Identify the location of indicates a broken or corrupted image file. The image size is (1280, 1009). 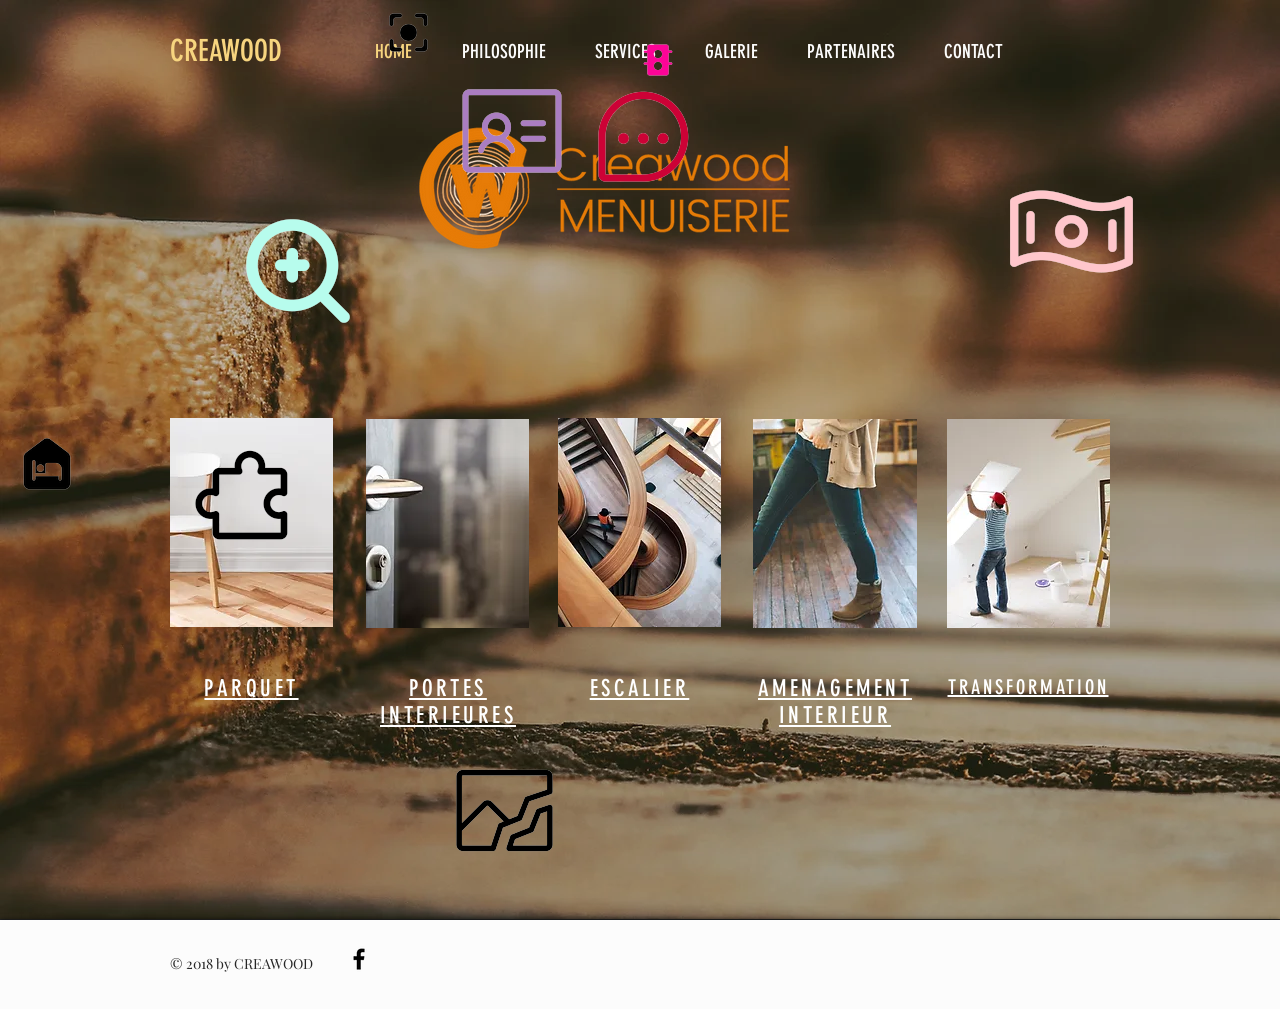
(504, 810).